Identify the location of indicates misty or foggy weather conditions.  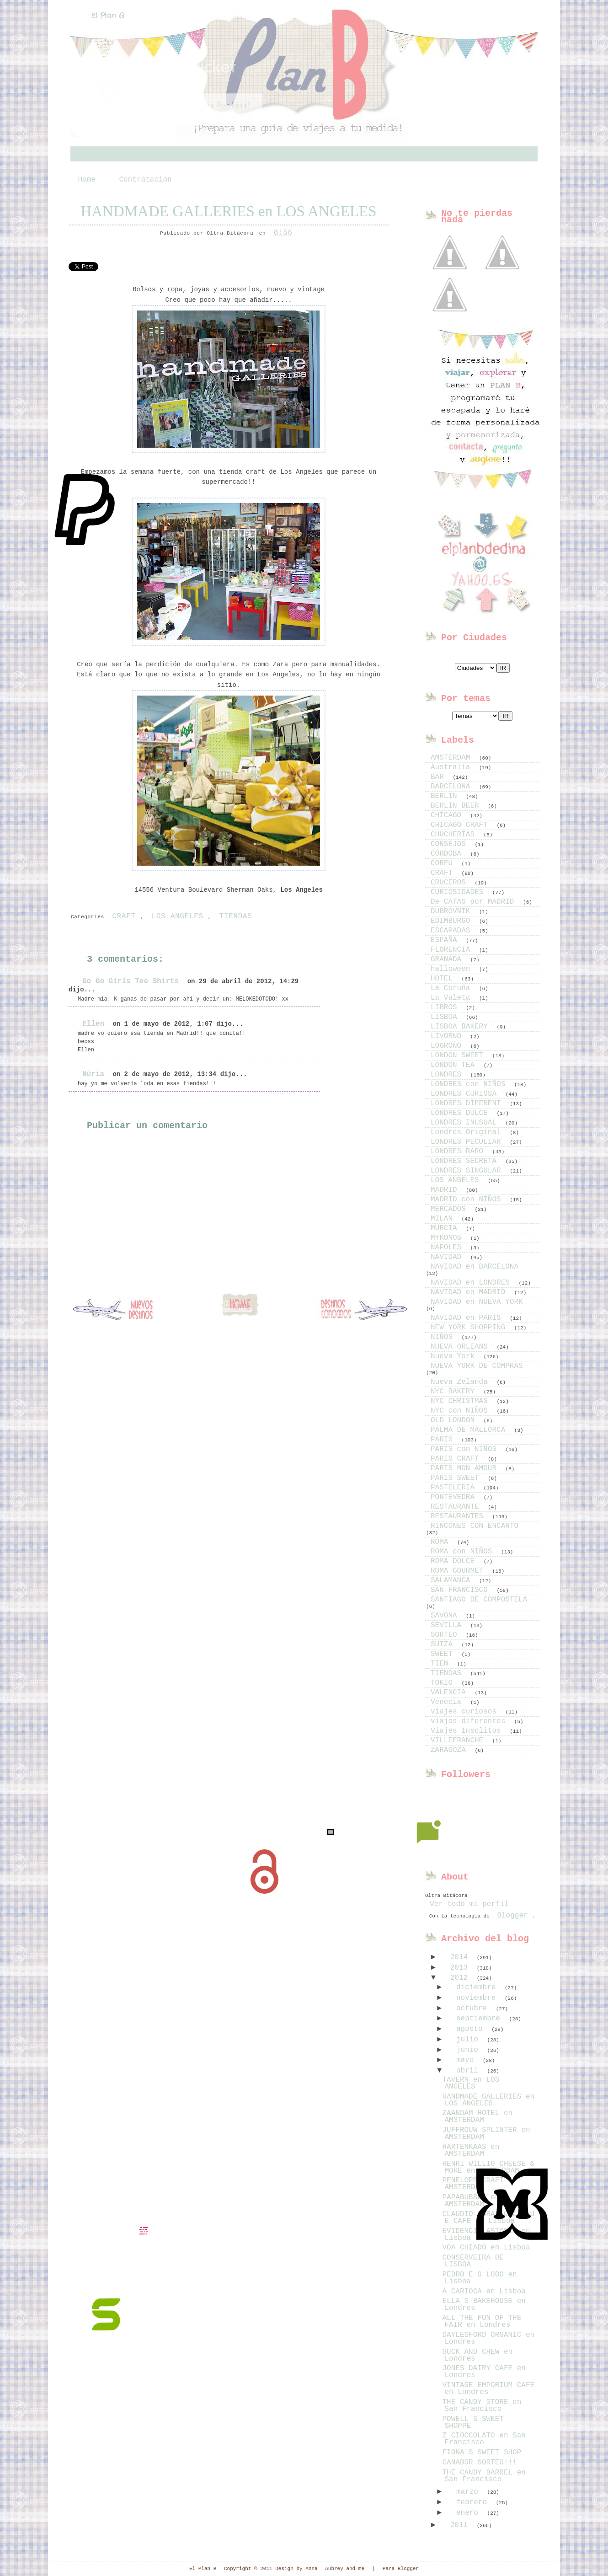
(144, 2230).